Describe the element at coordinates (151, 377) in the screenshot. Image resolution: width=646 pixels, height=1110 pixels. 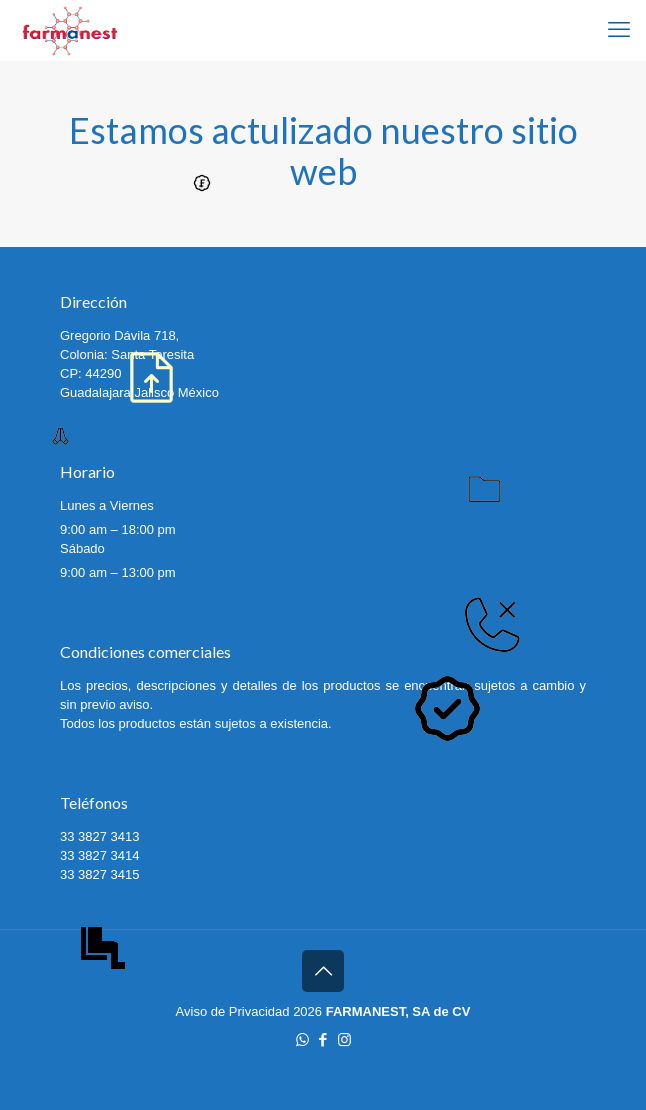
I see `upload a file` at that location.